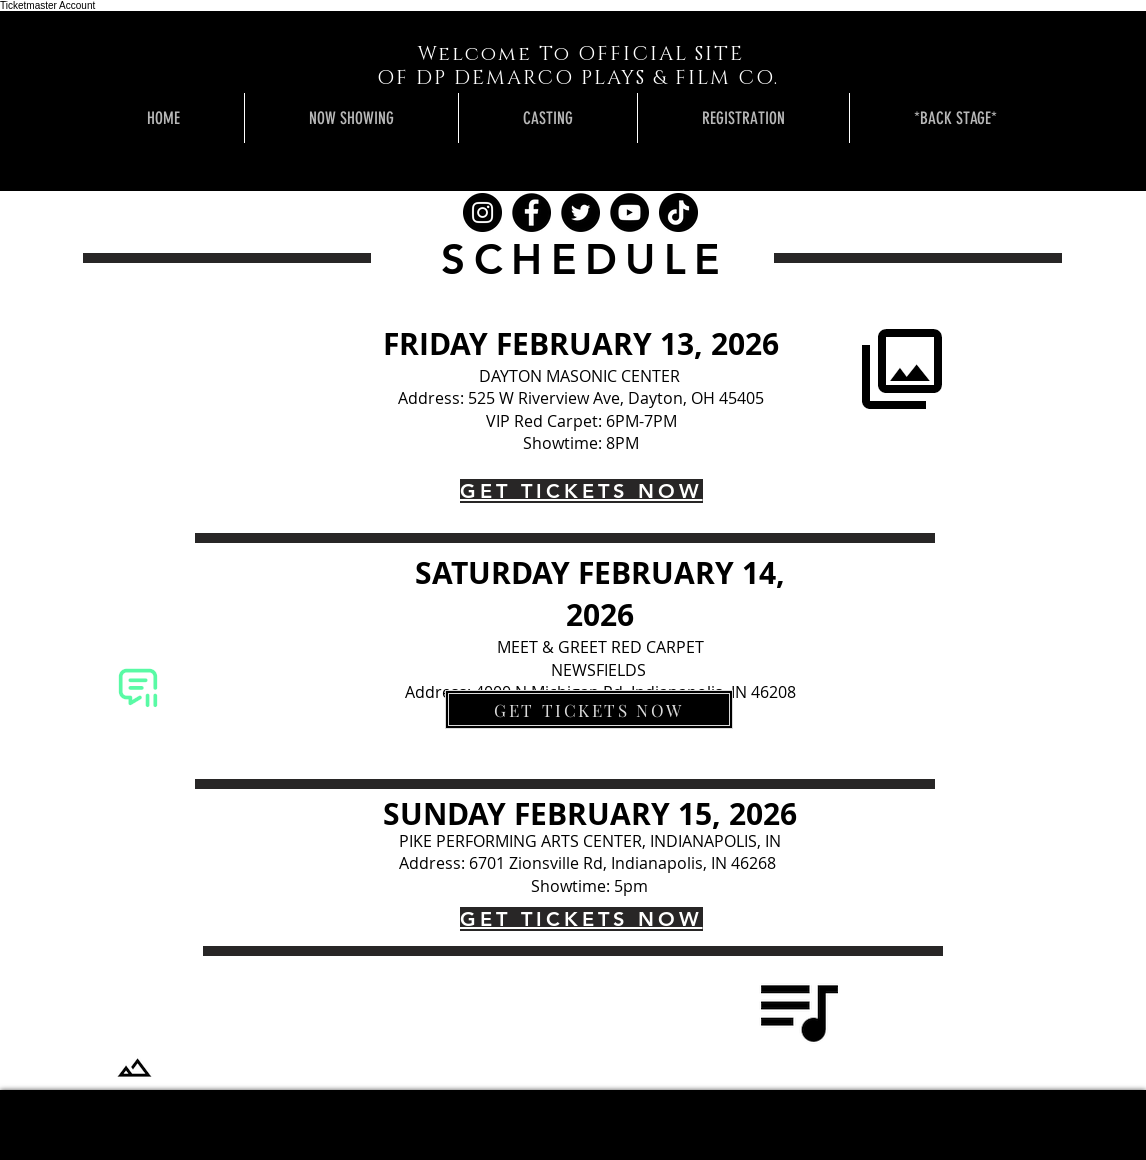  What do you see at coordinates (134, 1067) in the screenshot?
I see `view landscape or nature photos` at bounding box center [134, 1067].